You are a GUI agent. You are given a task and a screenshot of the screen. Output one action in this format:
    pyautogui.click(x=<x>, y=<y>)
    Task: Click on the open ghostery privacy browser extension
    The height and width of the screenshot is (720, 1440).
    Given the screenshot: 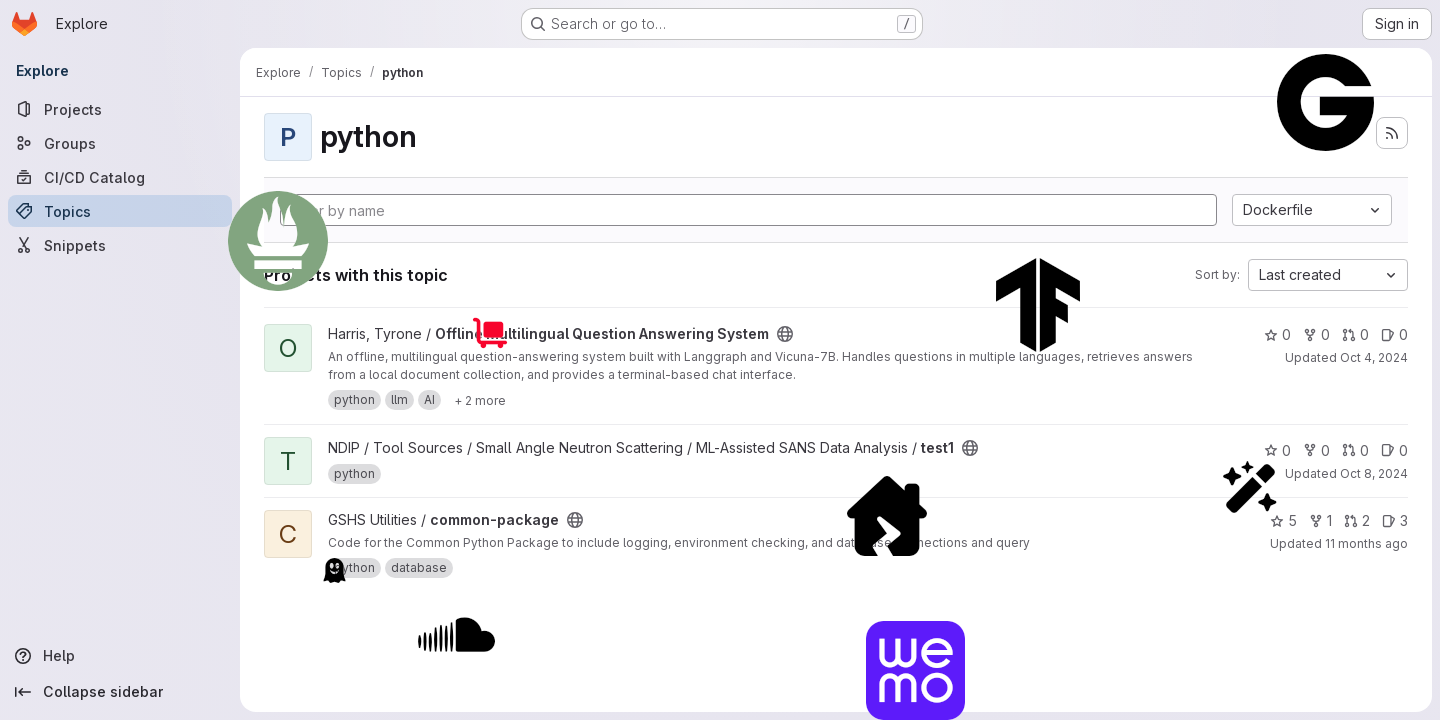 What is the action you would take?
    pyautogui.click(x=334, y=570)
    